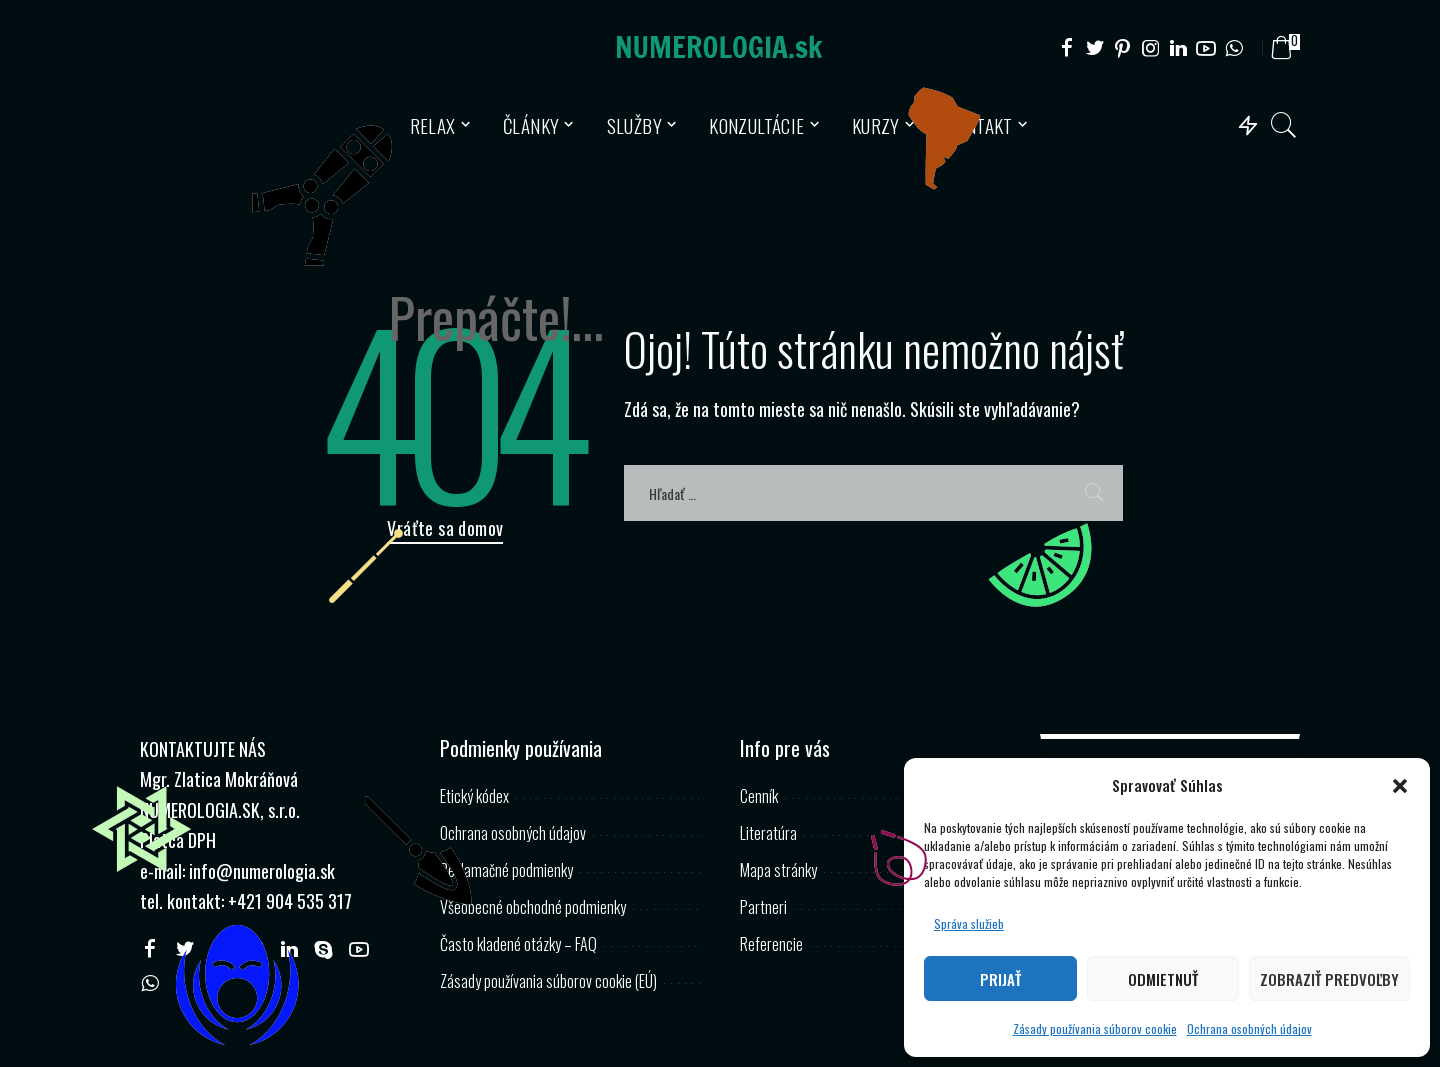 The height and width of the screenshot is (1067, 1440). Describe the element at coordinates (419, 851) in the screenshot. I see `equip arrow ammunition` at that location.